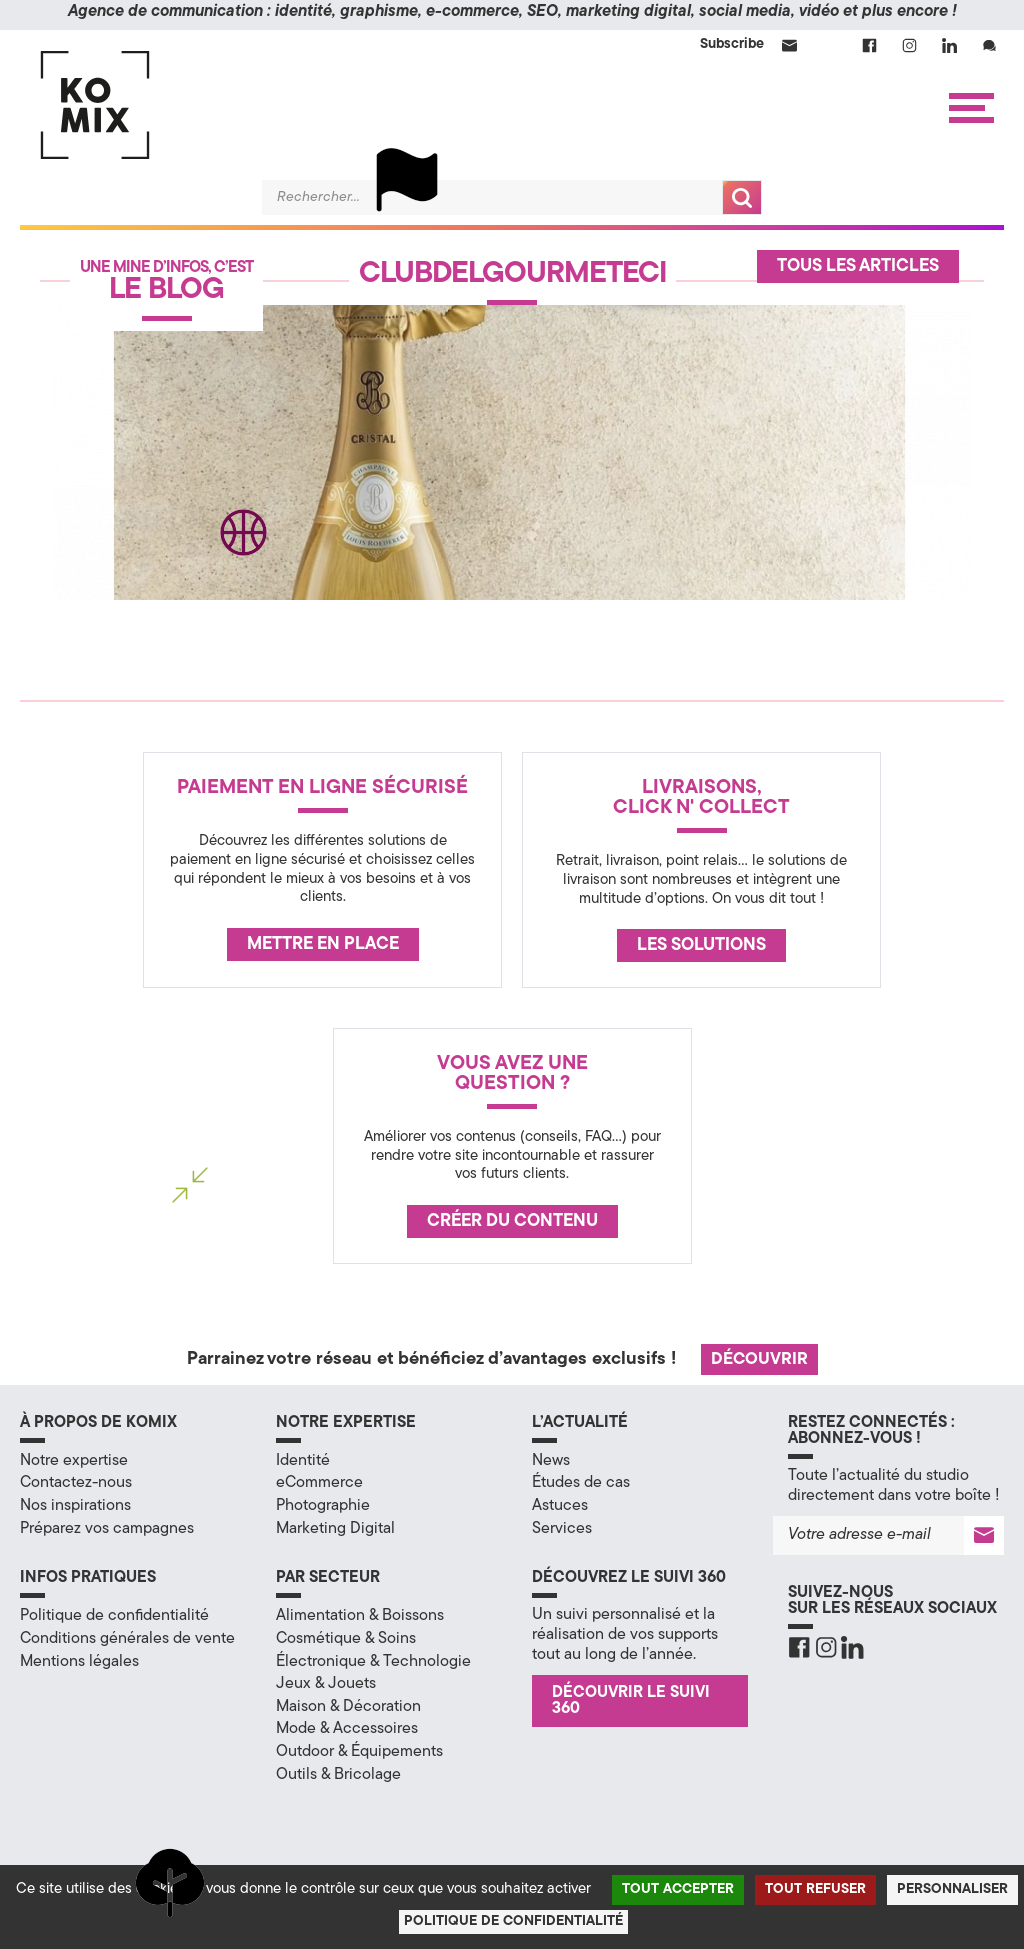  Describe the element at coordinates (170, 1883) in the screenshot. I see `view parks or nature areas on a map` at that location.